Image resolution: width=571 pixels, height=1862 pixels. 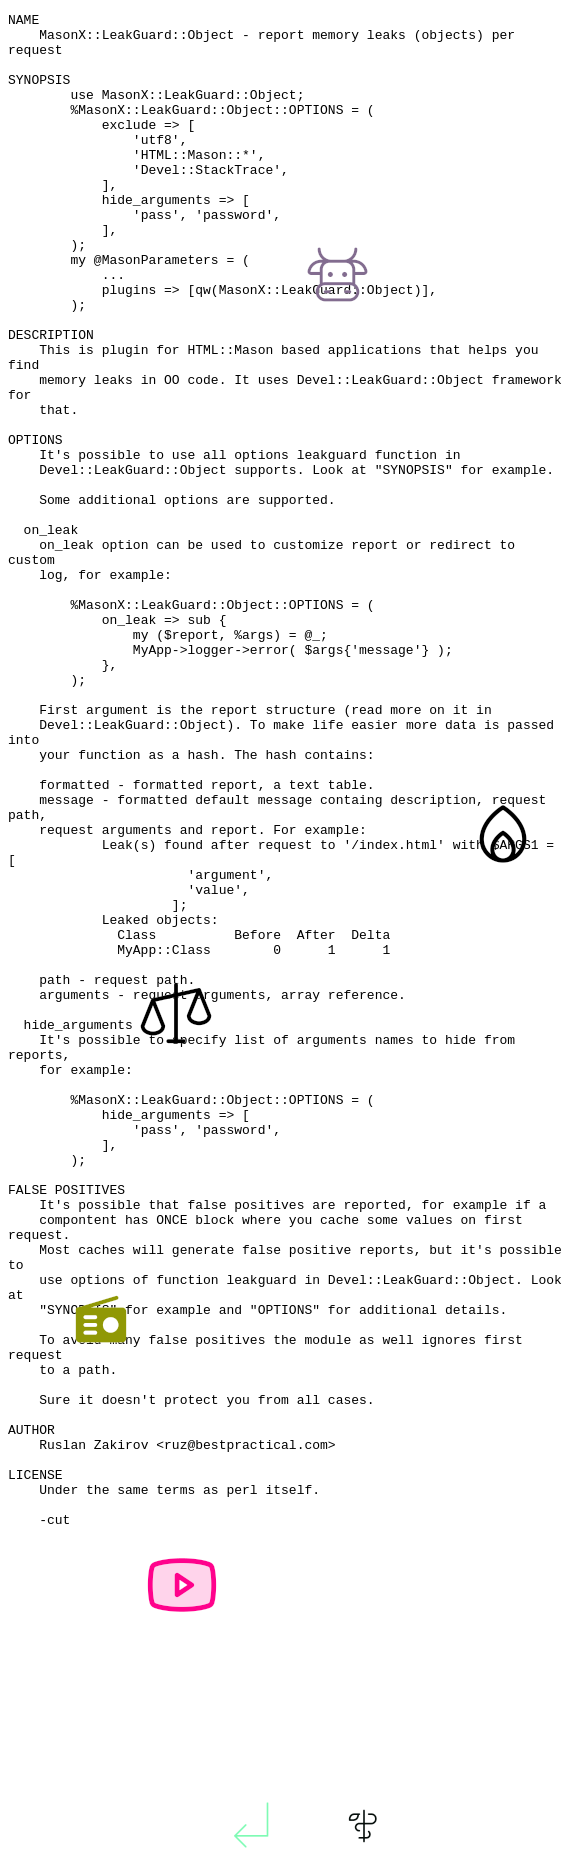 I want to click on indicates trending or hot content, so click(x=503, y=835).